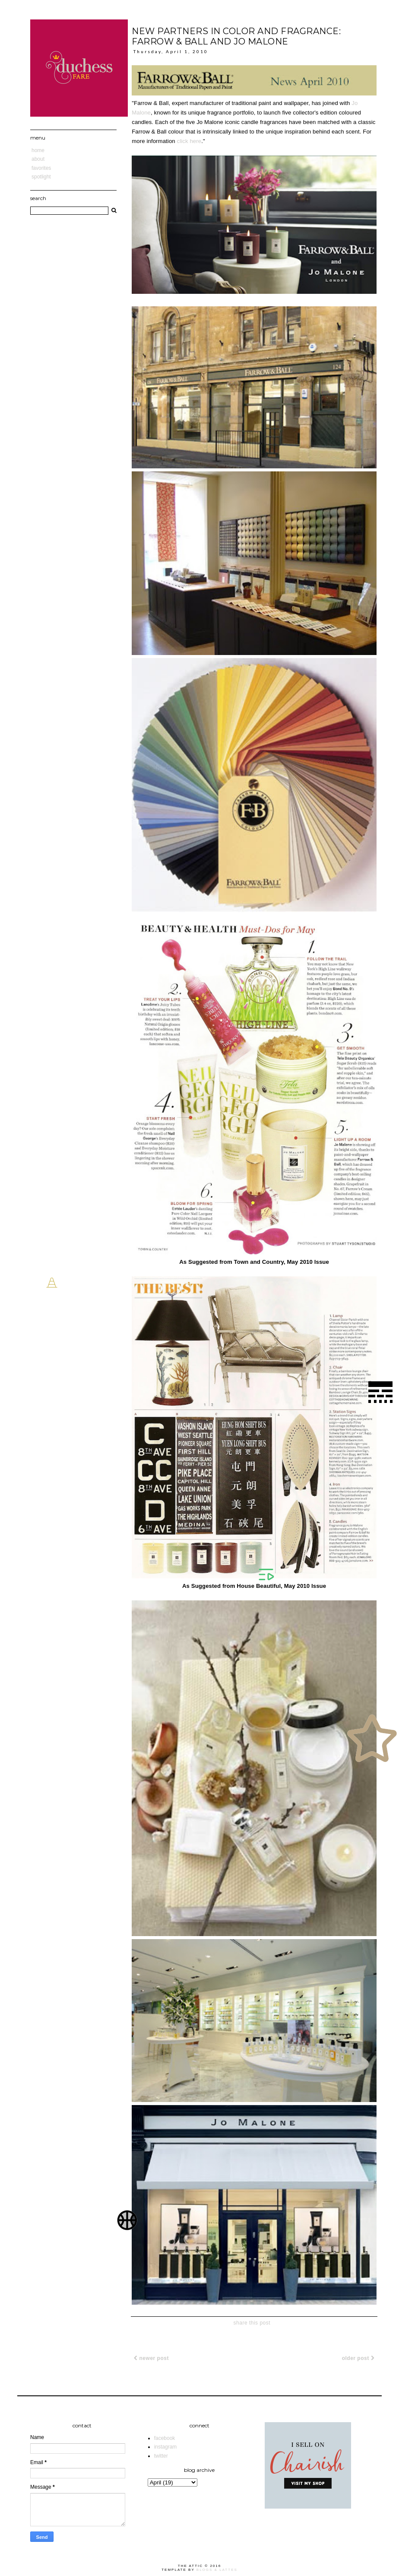 This screenshot has width=399, height=2576. What do you see at coordinates (266, 1574) in the screenshot?
I see `view video playlist` at bounding box center [266, 1574].